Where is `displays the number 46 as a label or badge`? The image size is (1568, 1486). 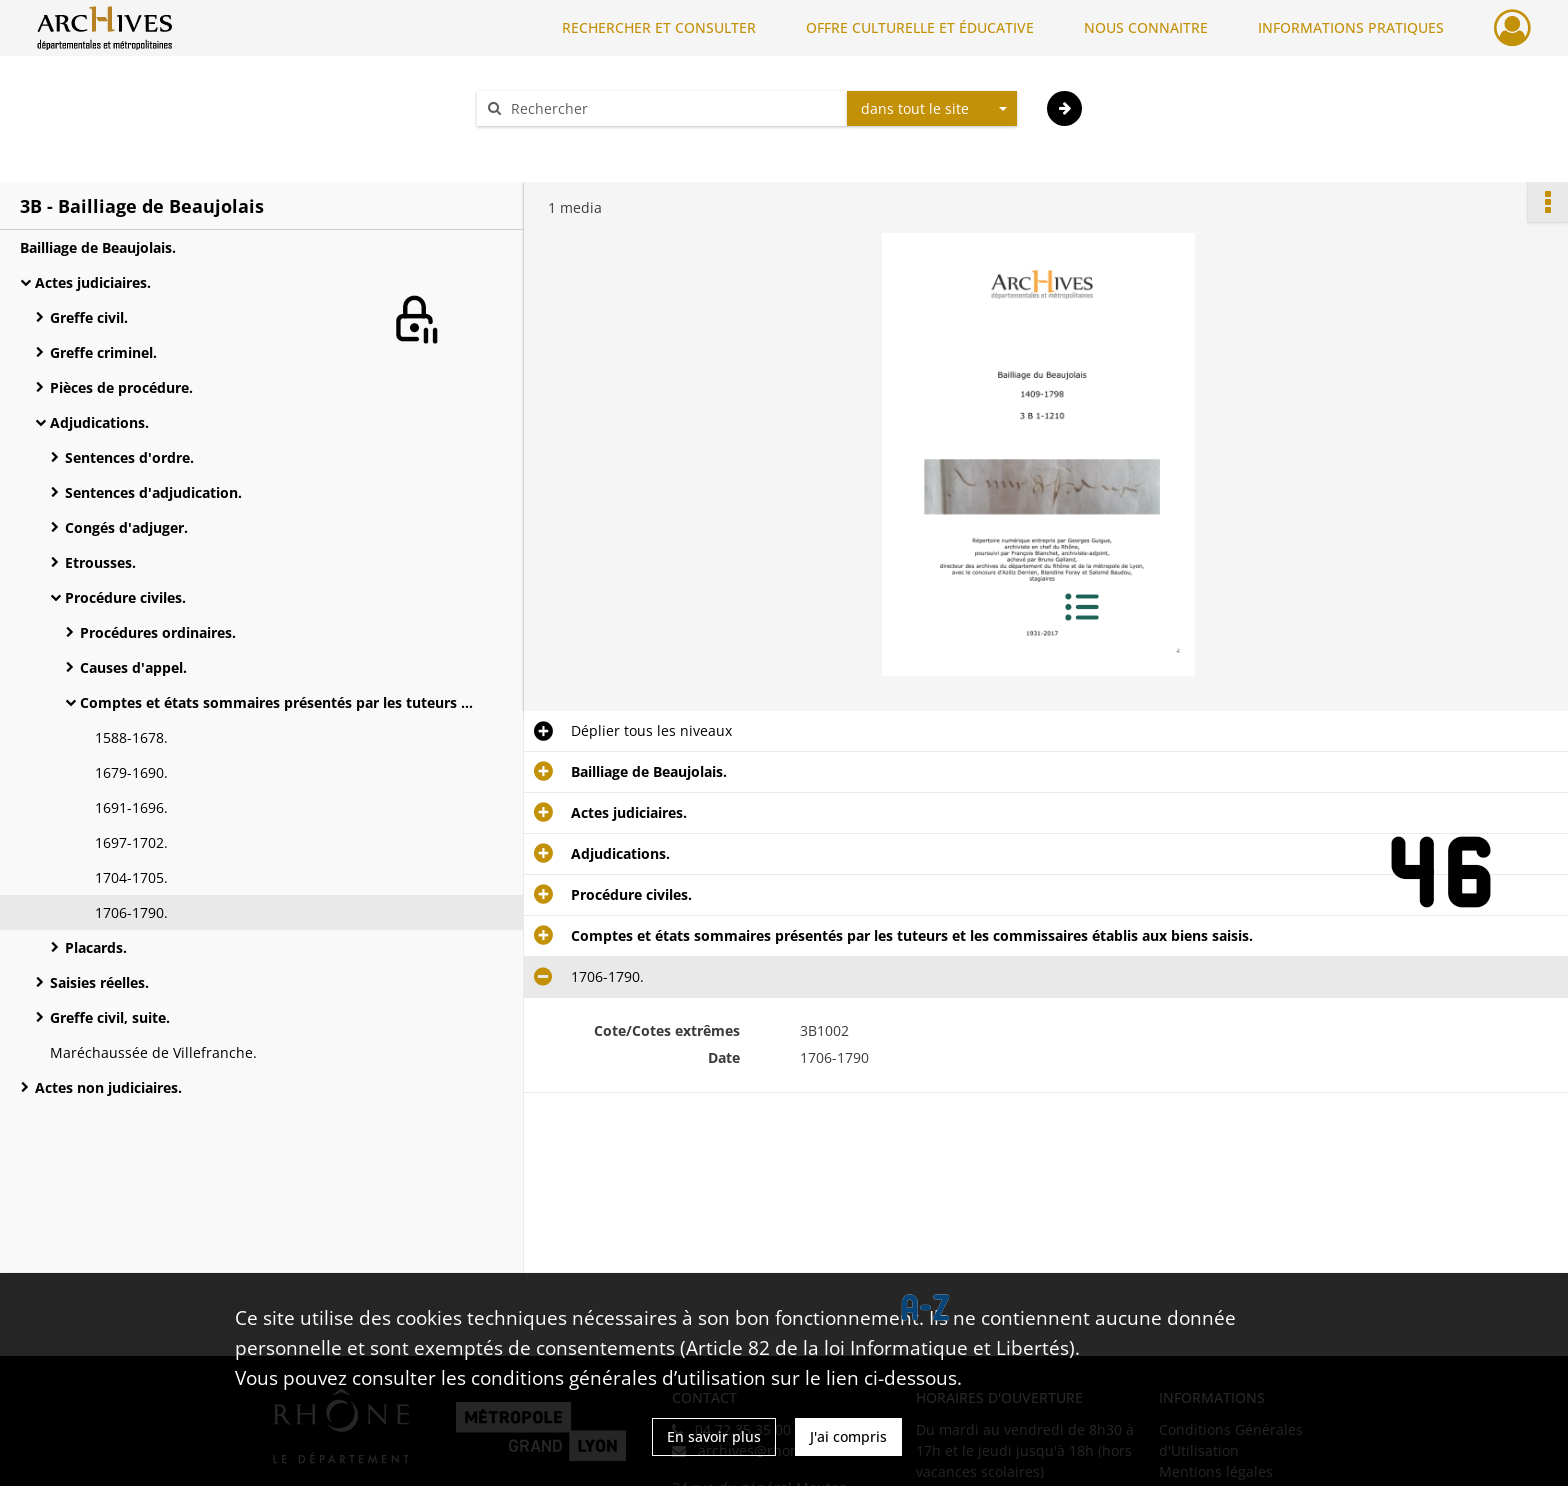 displays the number 46 as a label or badge is located at coordinates (1441, 872).